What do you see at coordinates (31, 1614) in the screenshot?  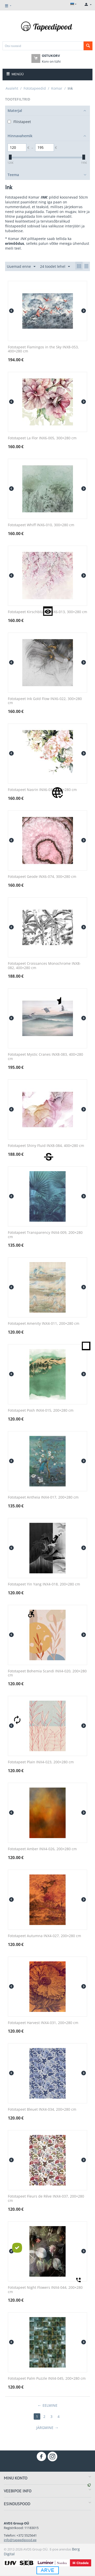 I see `indicates wheelchair accessibility available` at bounding box center [31, 1614].